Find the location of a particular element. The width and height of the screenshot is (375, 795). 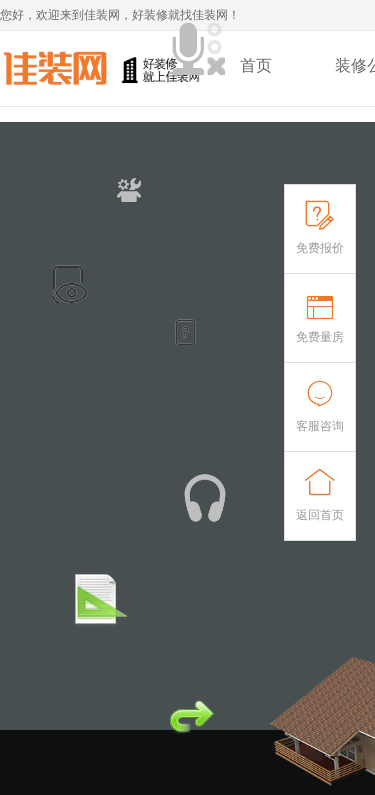

redo the last undone action is located at coordinates (192, 715).